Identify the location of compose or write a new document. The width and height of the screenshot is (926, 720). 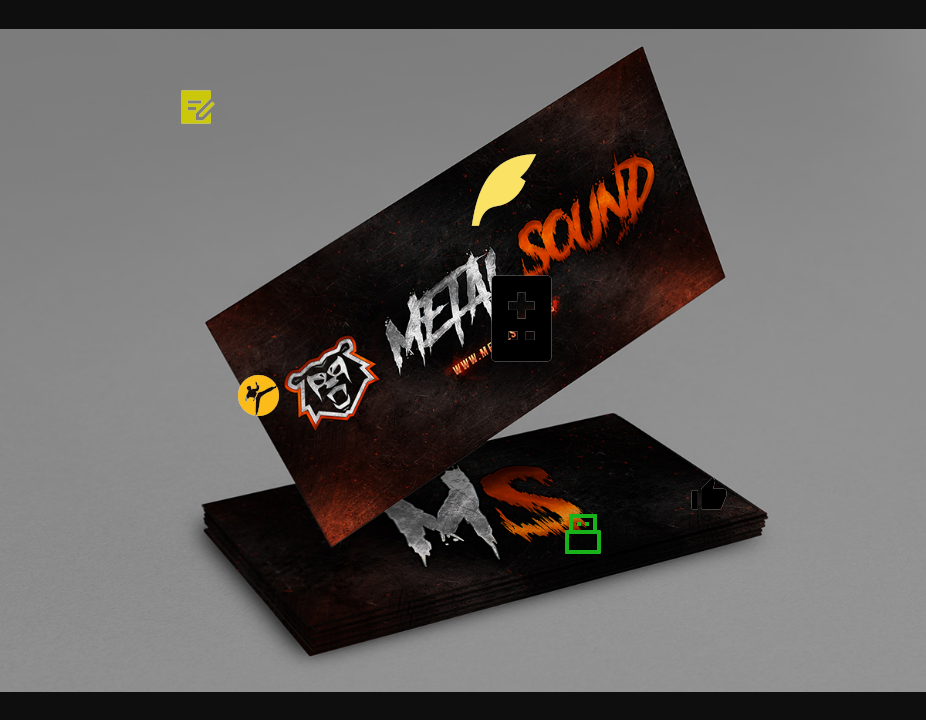
(504, 190).